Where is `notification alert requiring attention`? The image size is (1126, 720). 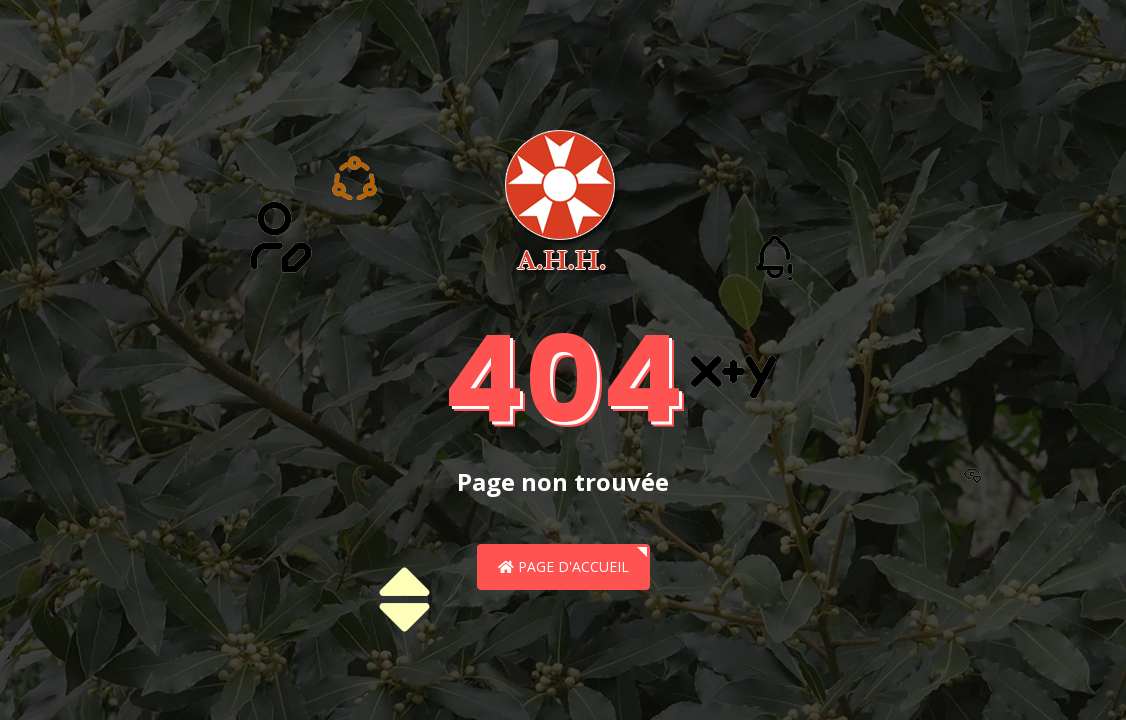
notification alert requiring attention is located at coordinates (775, 257).